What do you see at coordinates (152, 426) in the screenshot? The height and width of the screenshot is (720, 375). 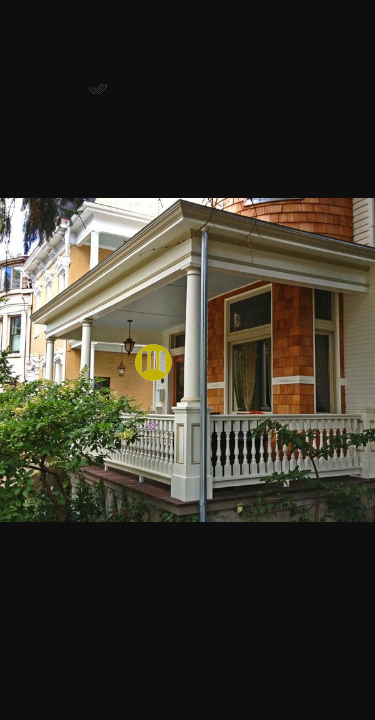 I see `tailwind css framework logo` at bounding box center [152, 426].